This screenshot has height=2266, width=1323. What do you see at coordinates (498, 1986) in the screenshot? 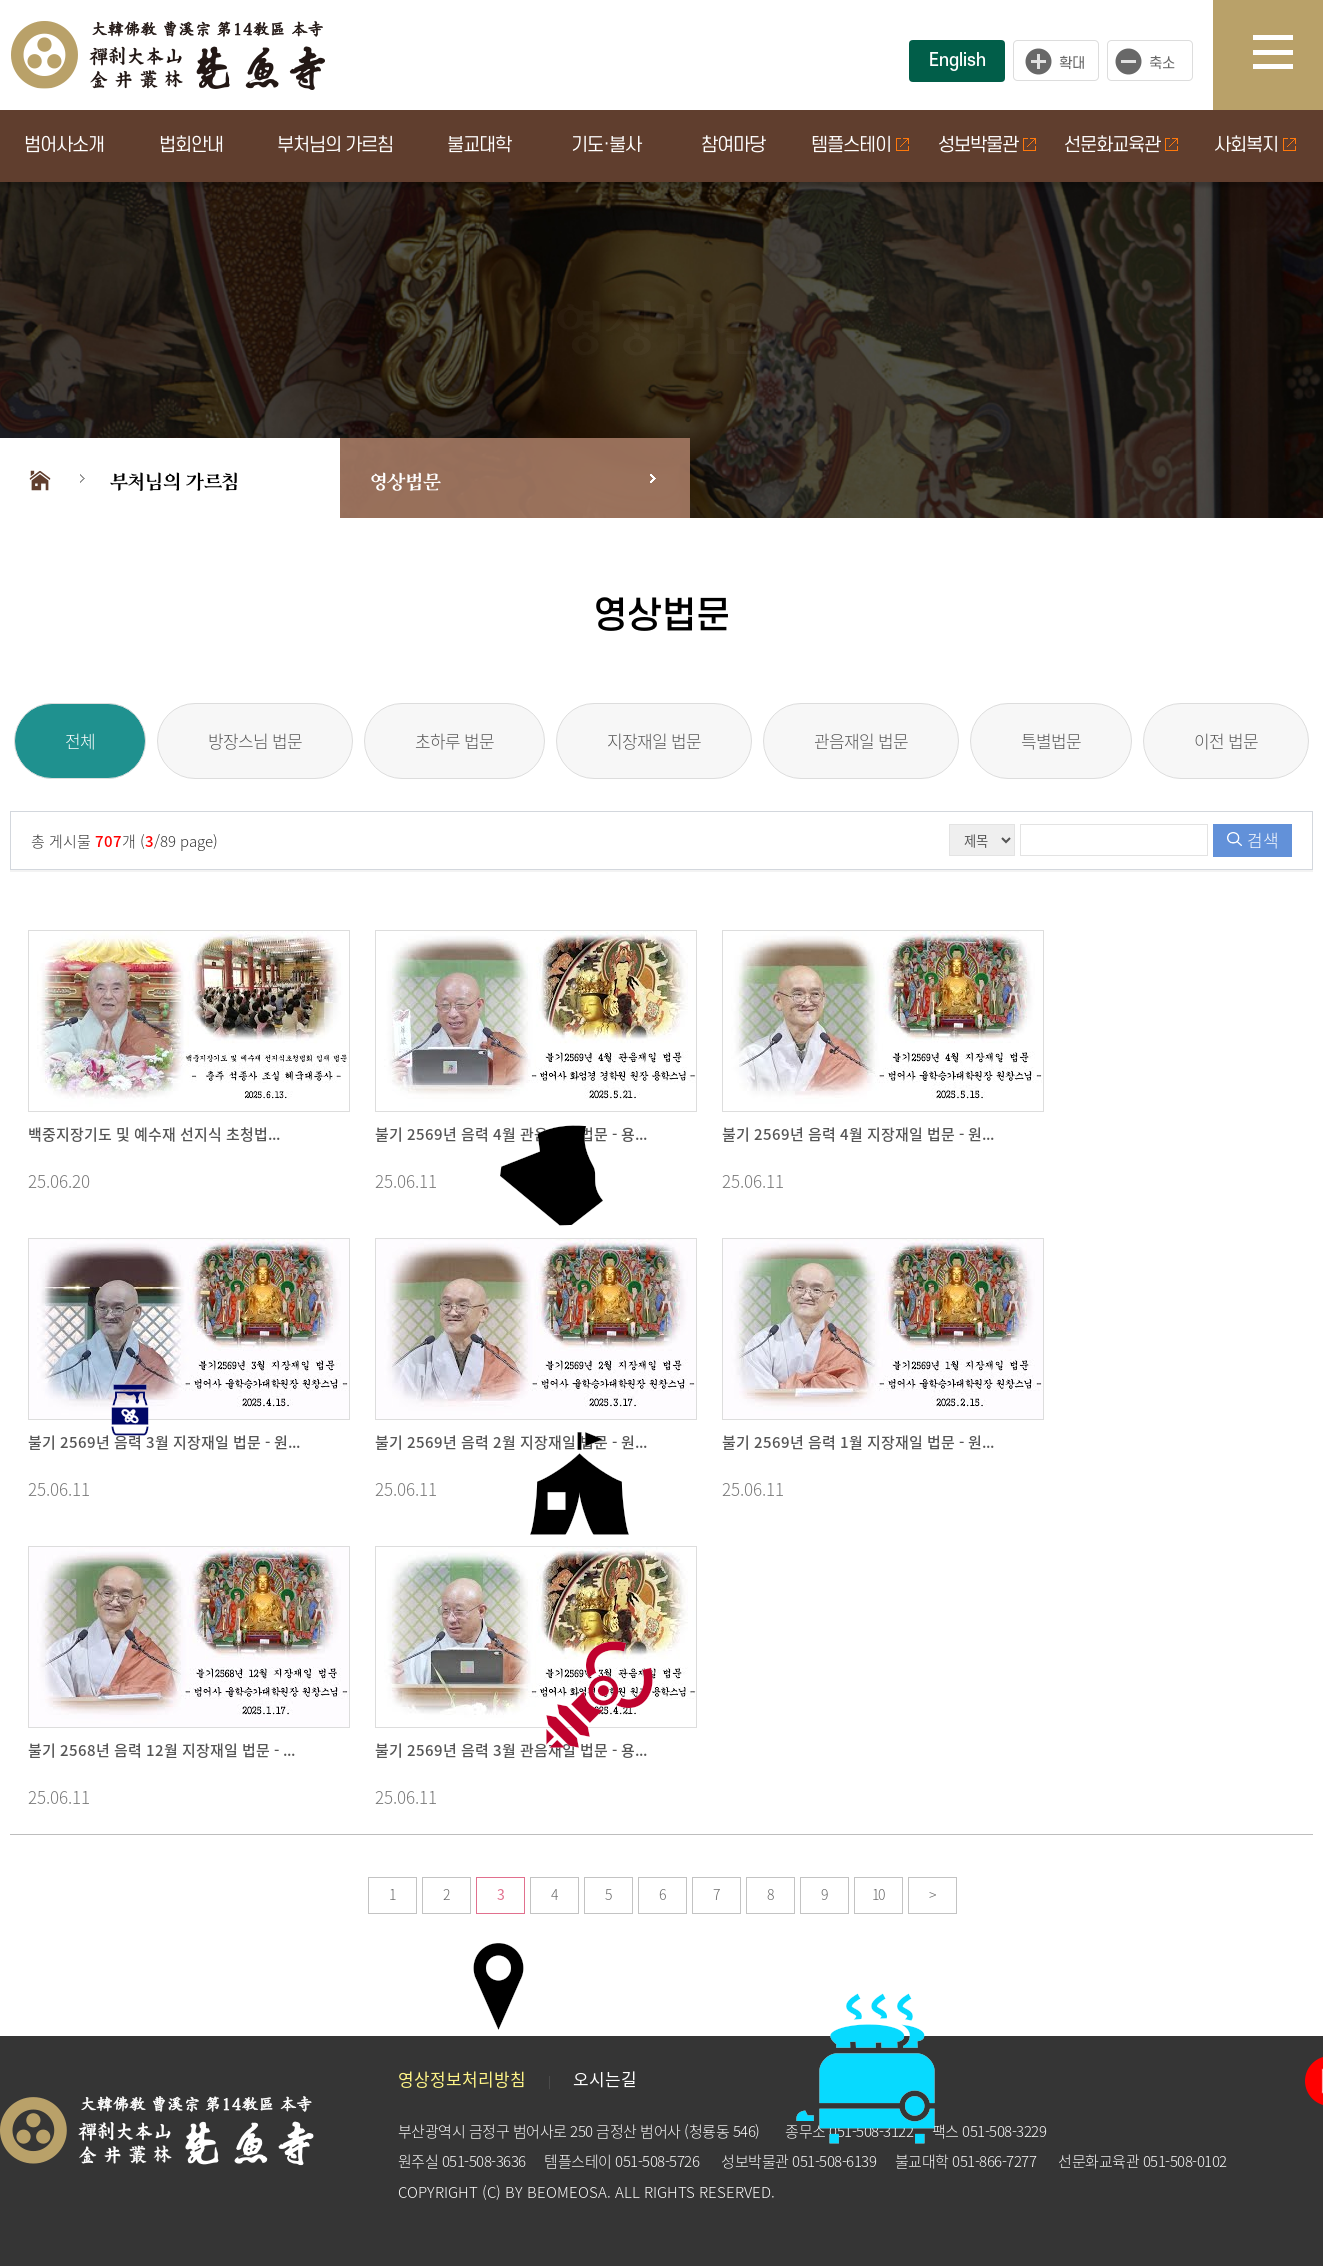
I see `view current location on map` at bounding box center [498, 1986].